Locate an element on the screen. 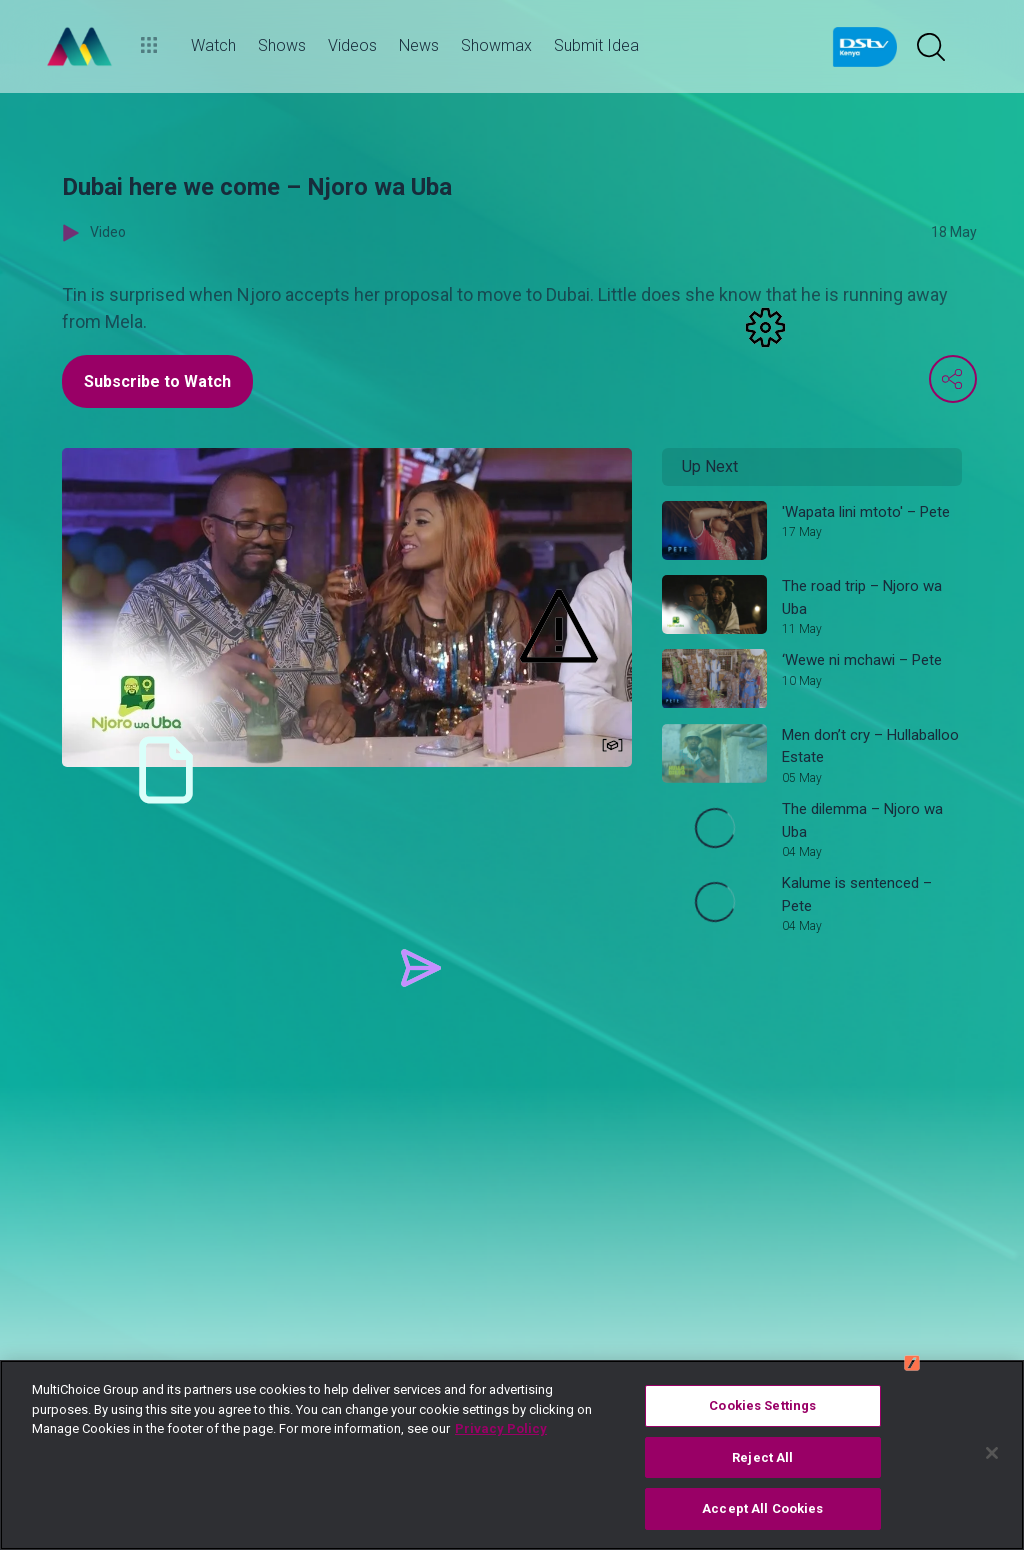  access slash commands is located at coordinates (912, 1363).